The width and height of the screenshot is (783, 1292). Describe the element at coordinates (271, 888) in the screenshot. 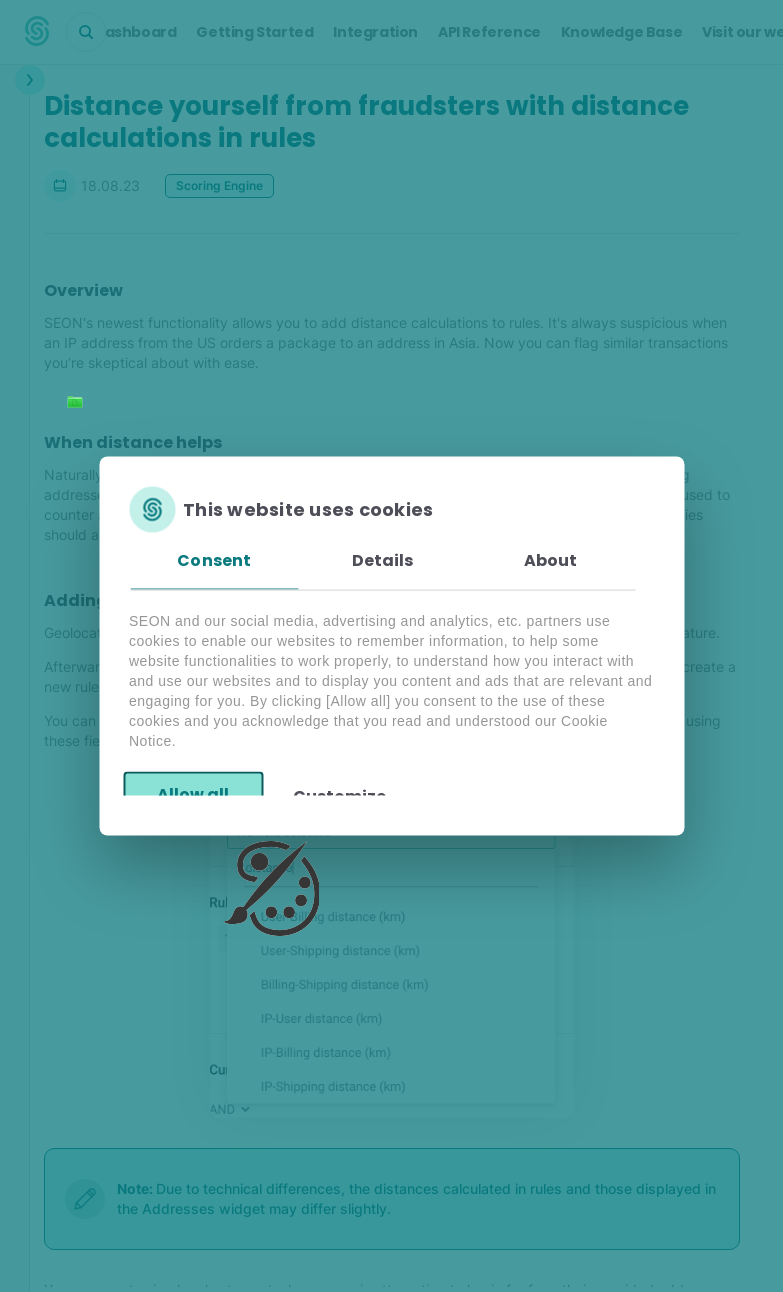

I see `open graphics or drawing applications` at that location.